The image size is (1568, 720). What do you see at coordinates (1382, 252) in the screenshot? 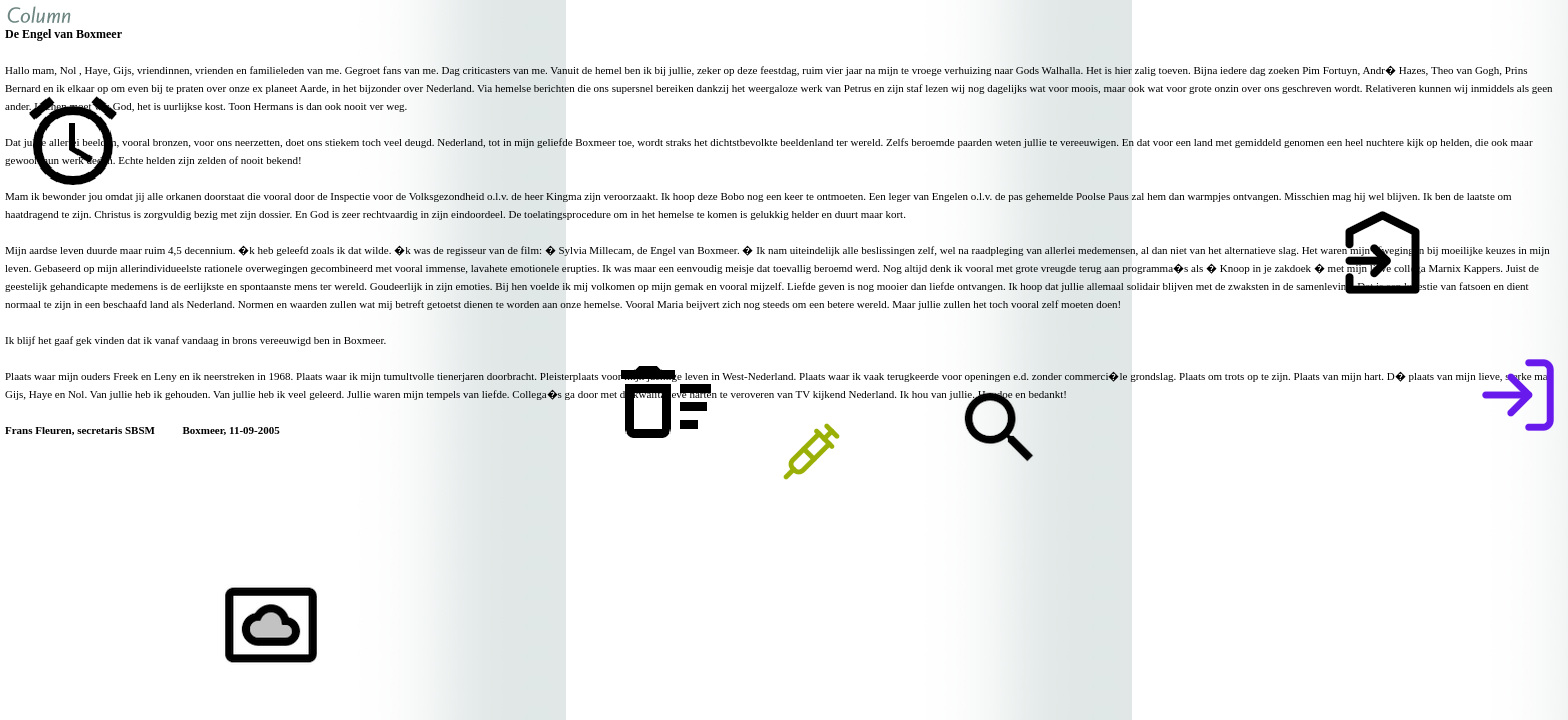
I see `transfer funds or items into an account` at bounding box center [1382, 252].